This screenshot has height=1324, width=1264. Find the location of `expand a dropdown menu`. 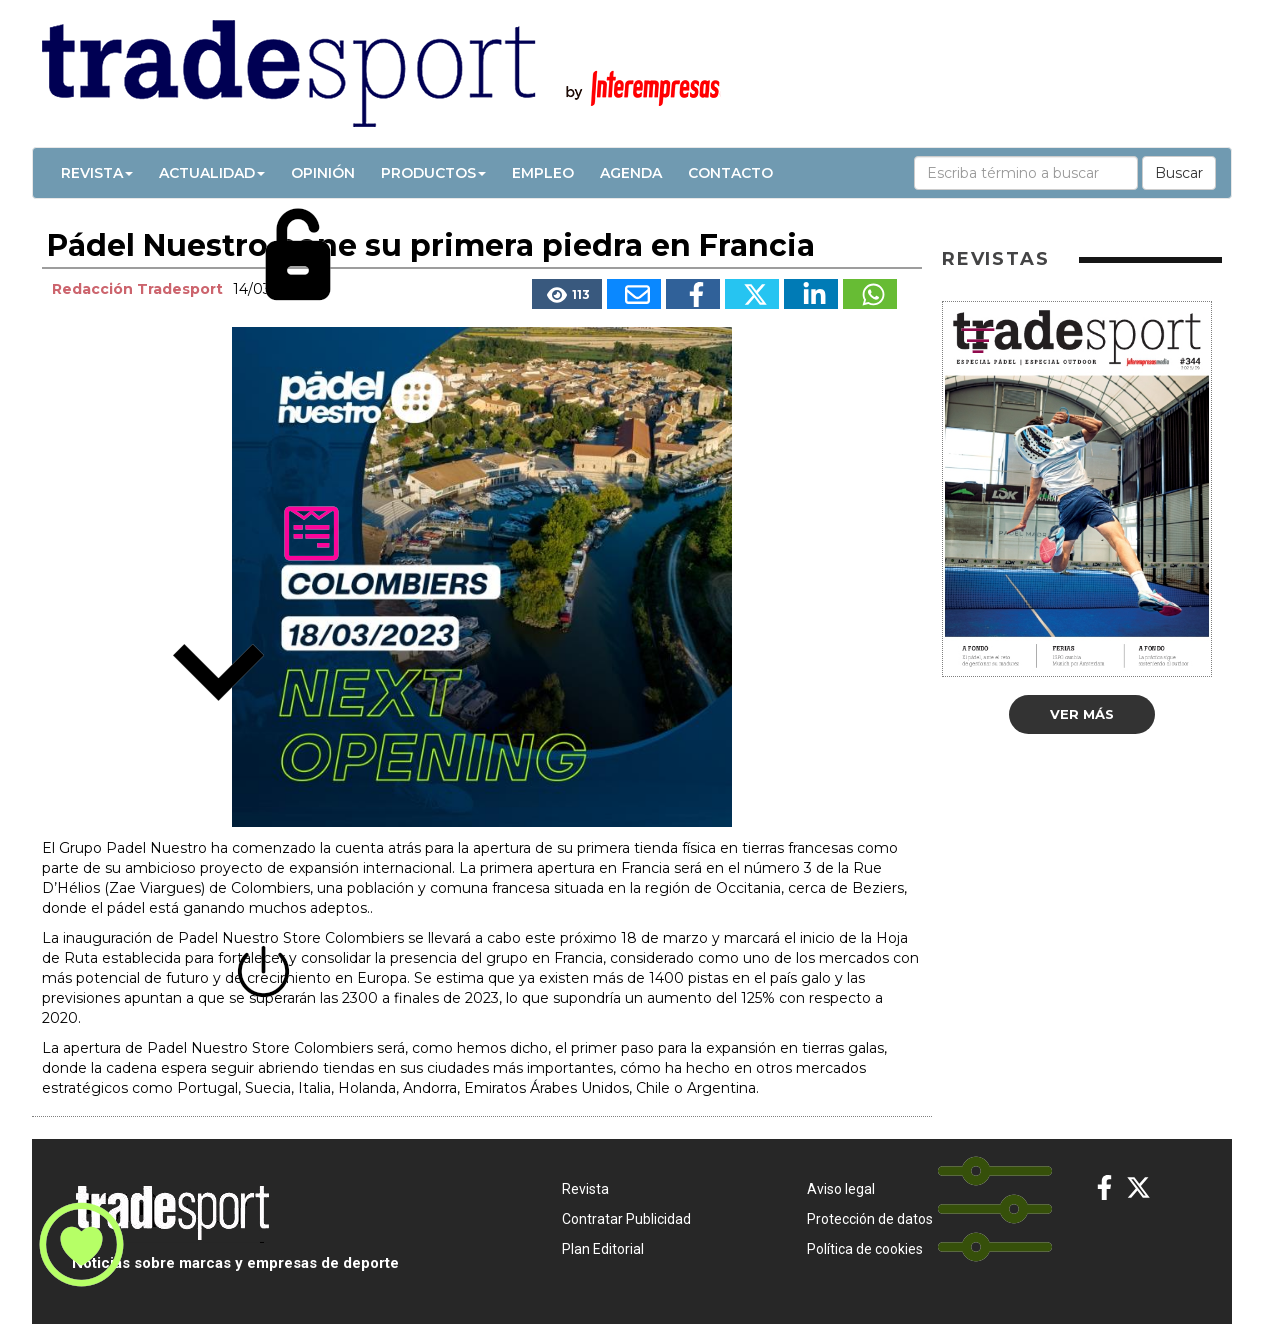

expand a dropdown menu is located at coordinates (218, 671).